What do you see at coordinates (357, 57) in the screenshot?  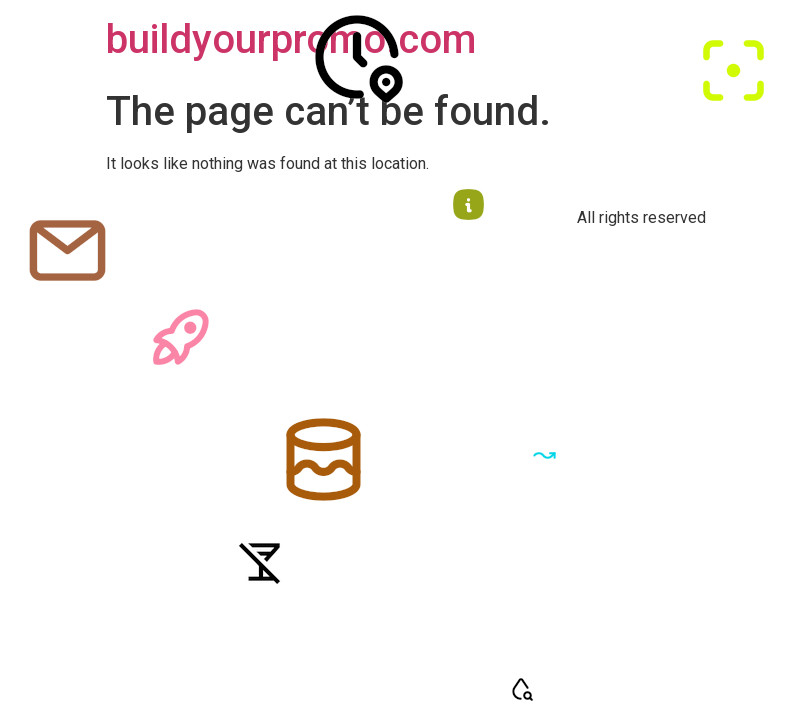 I see `set a location-based reminder` at bounding box center [357, 57].